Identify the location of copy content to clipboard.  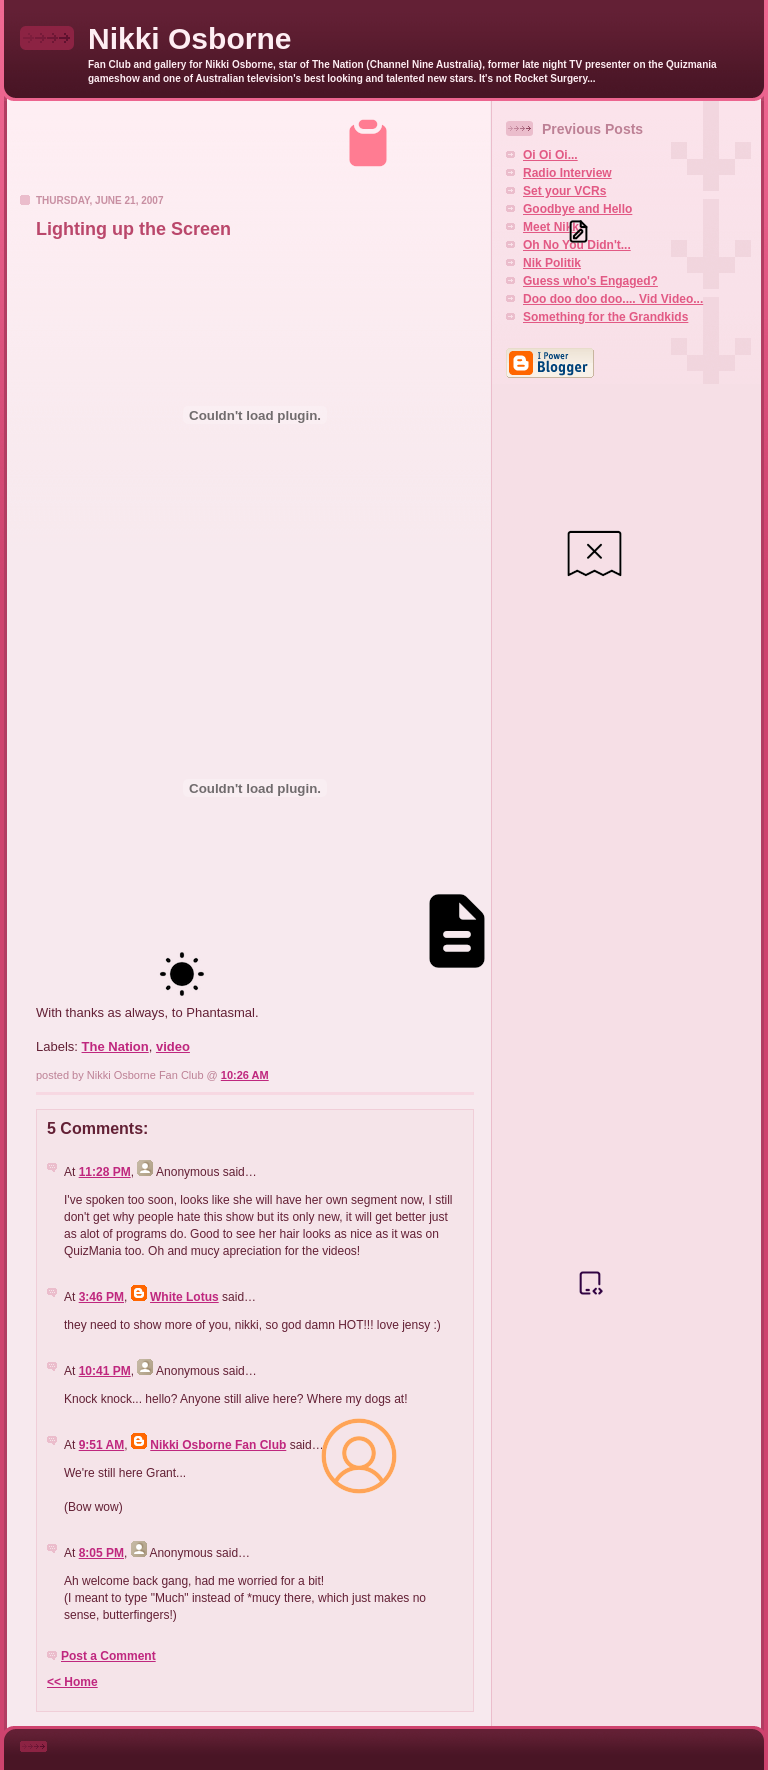
(368, 143).